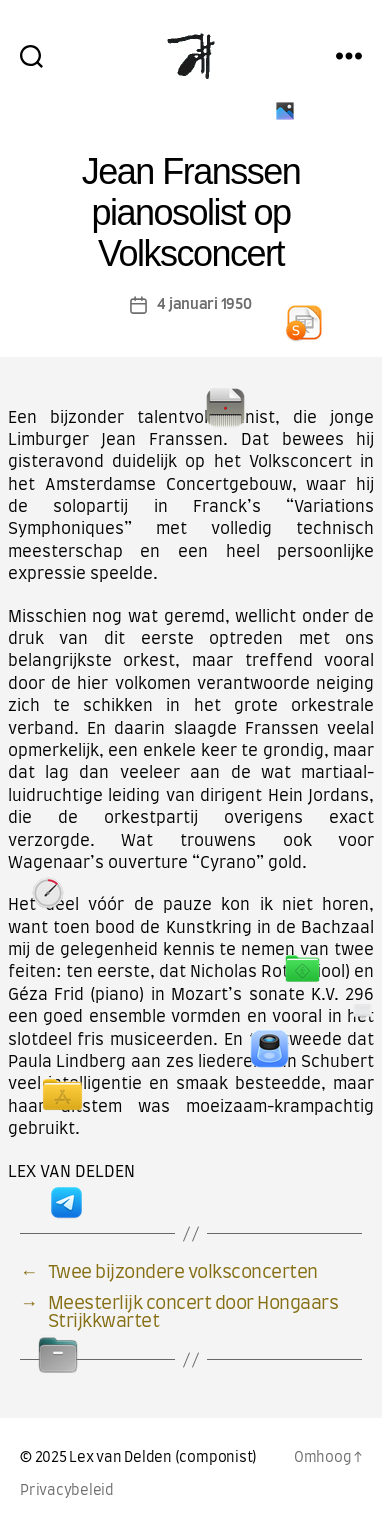 This screenshot has height=1532, width=382. What do you see at coordinates (225, 407) in the screenshot?
I see `open raider app for document scanning` at bounding box center [225, 407].